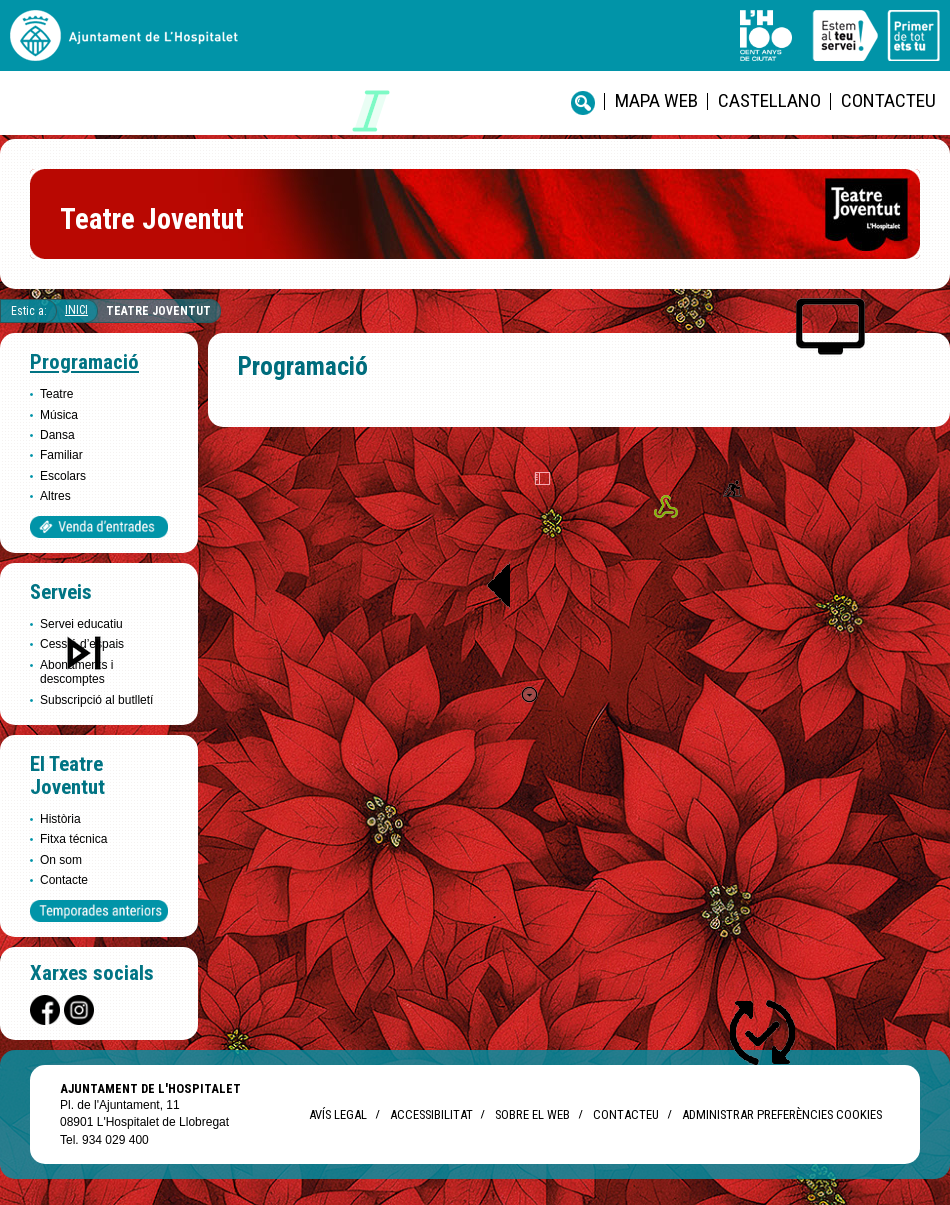 The height and width of the screenshot is (1205, 950). Describe the element at coordinates (371, 111) in the screenshot. I see `apply italic formatting to selected text` at that location.